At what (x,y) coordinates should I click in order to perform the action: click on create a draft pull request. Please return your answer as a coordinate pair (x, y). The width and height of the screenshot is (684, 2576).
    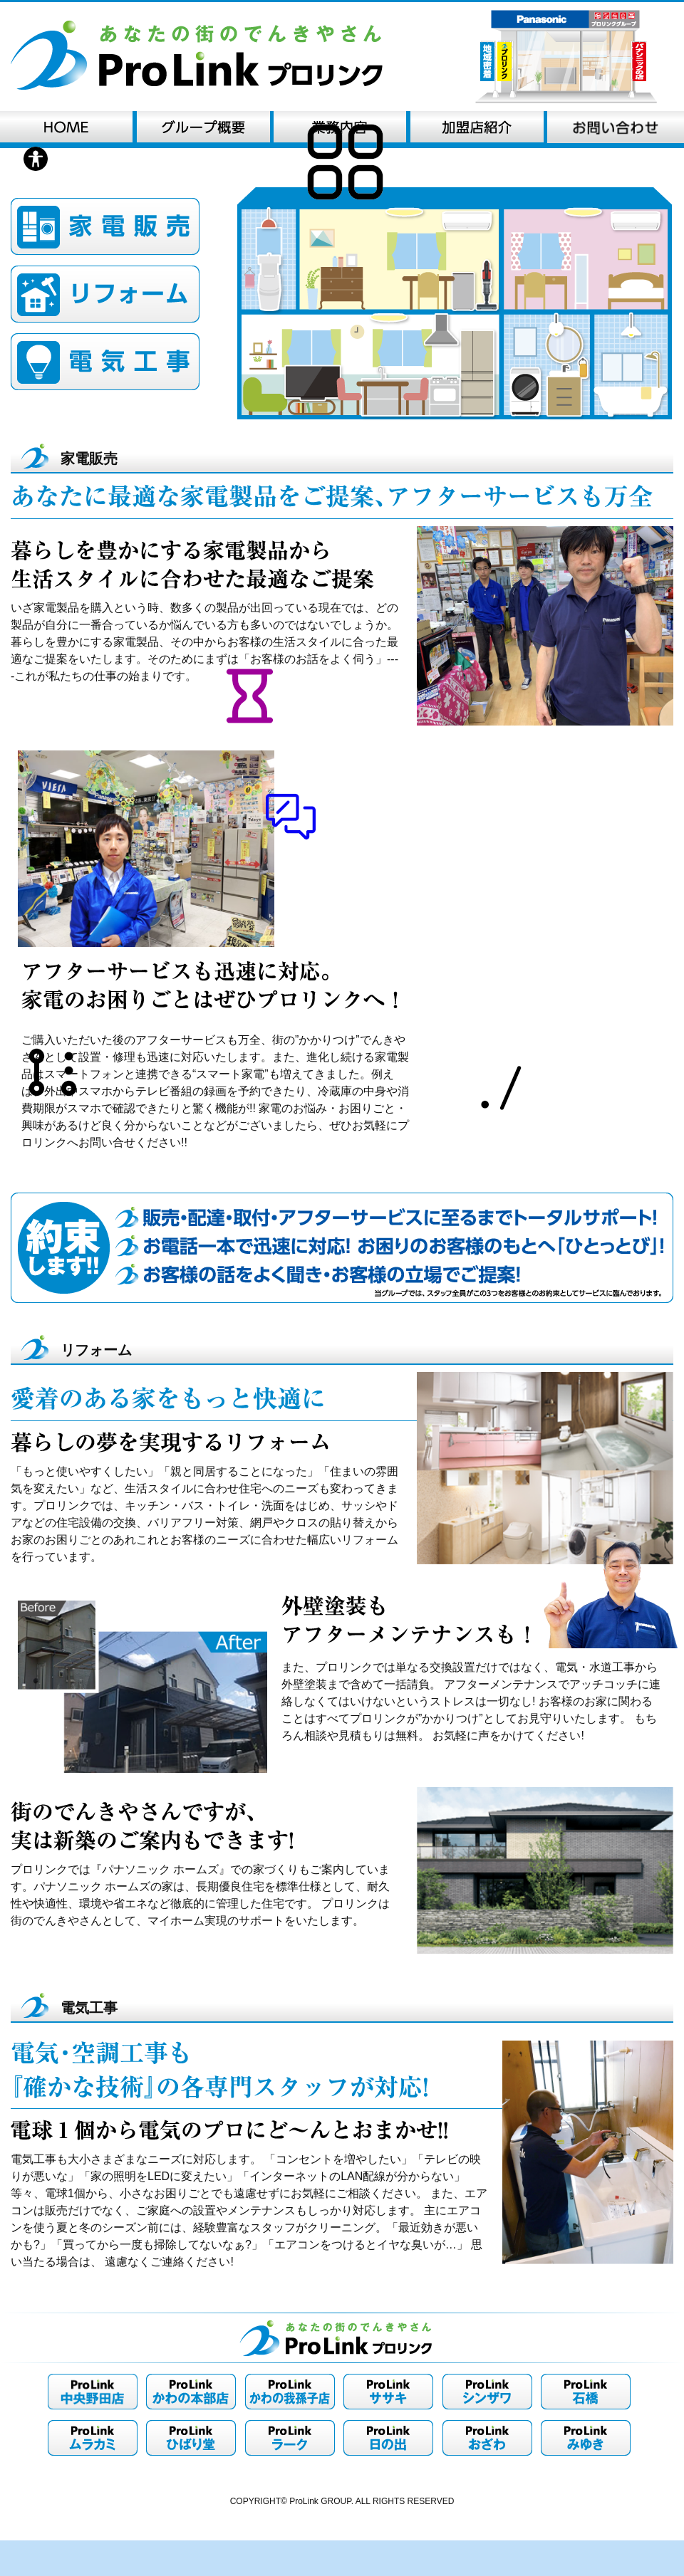
    Looking at the image, I should click on (53, 1072).